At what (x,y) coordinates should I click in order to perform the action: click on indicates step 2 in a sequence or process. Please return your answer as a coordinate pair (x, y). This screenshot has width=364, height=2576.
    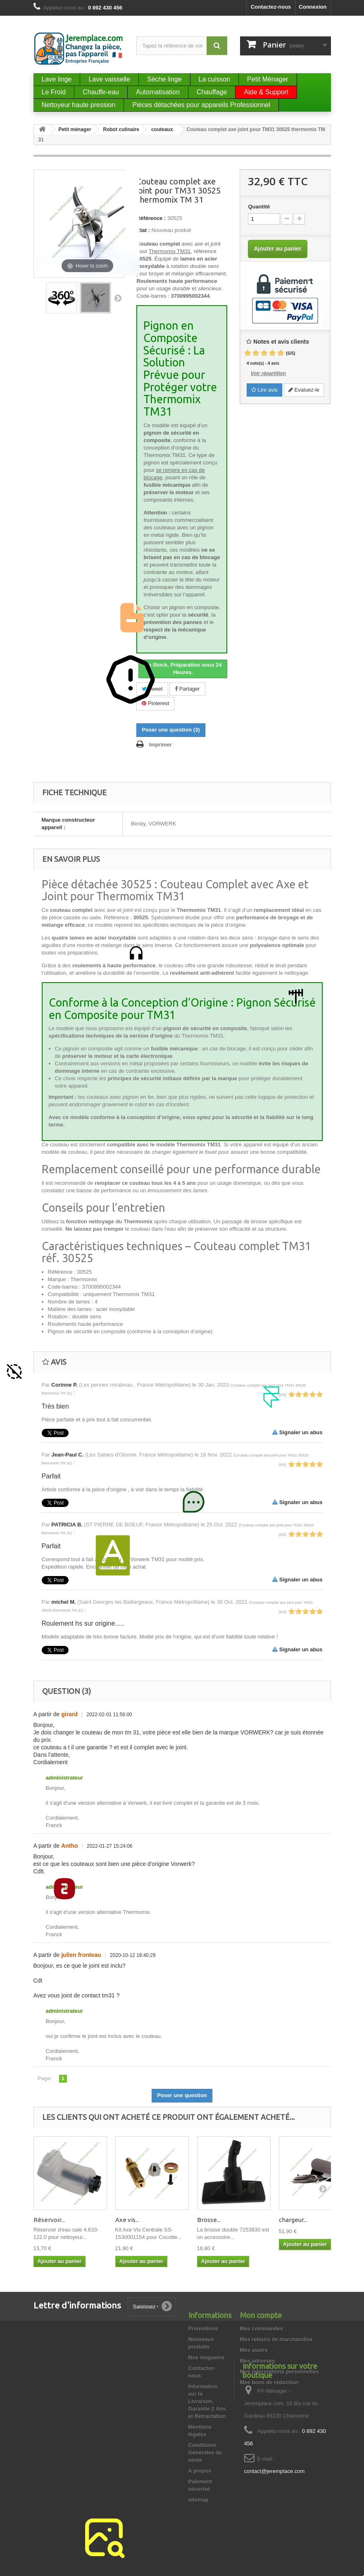
    Looking at the image, I should click on (64, 1889).